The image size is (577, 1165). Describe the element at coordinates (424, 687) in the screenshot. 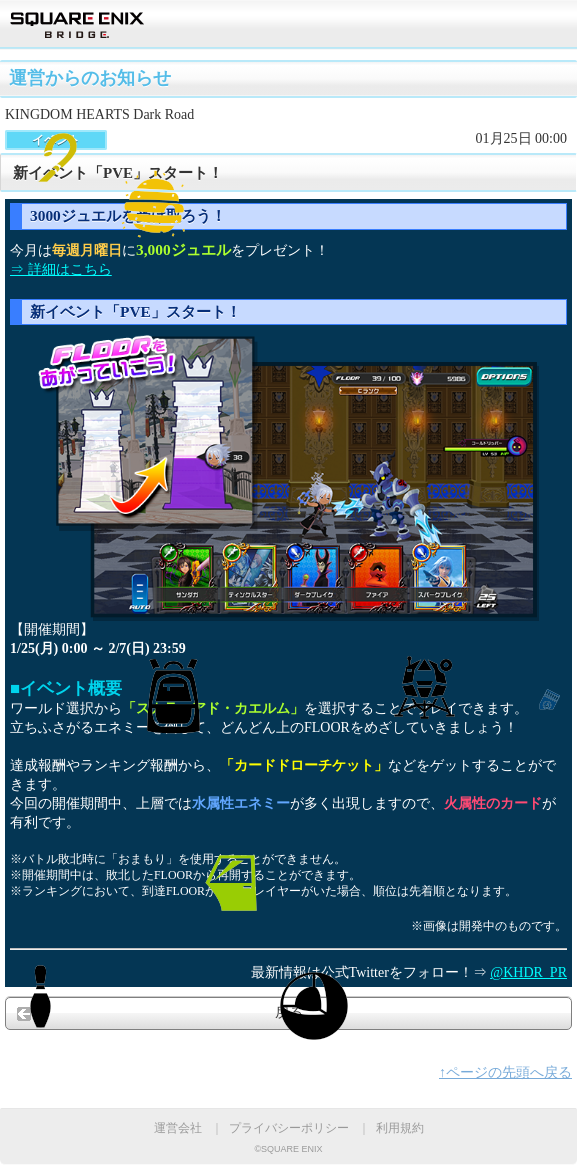

I see `access space exploration game content` at that location.